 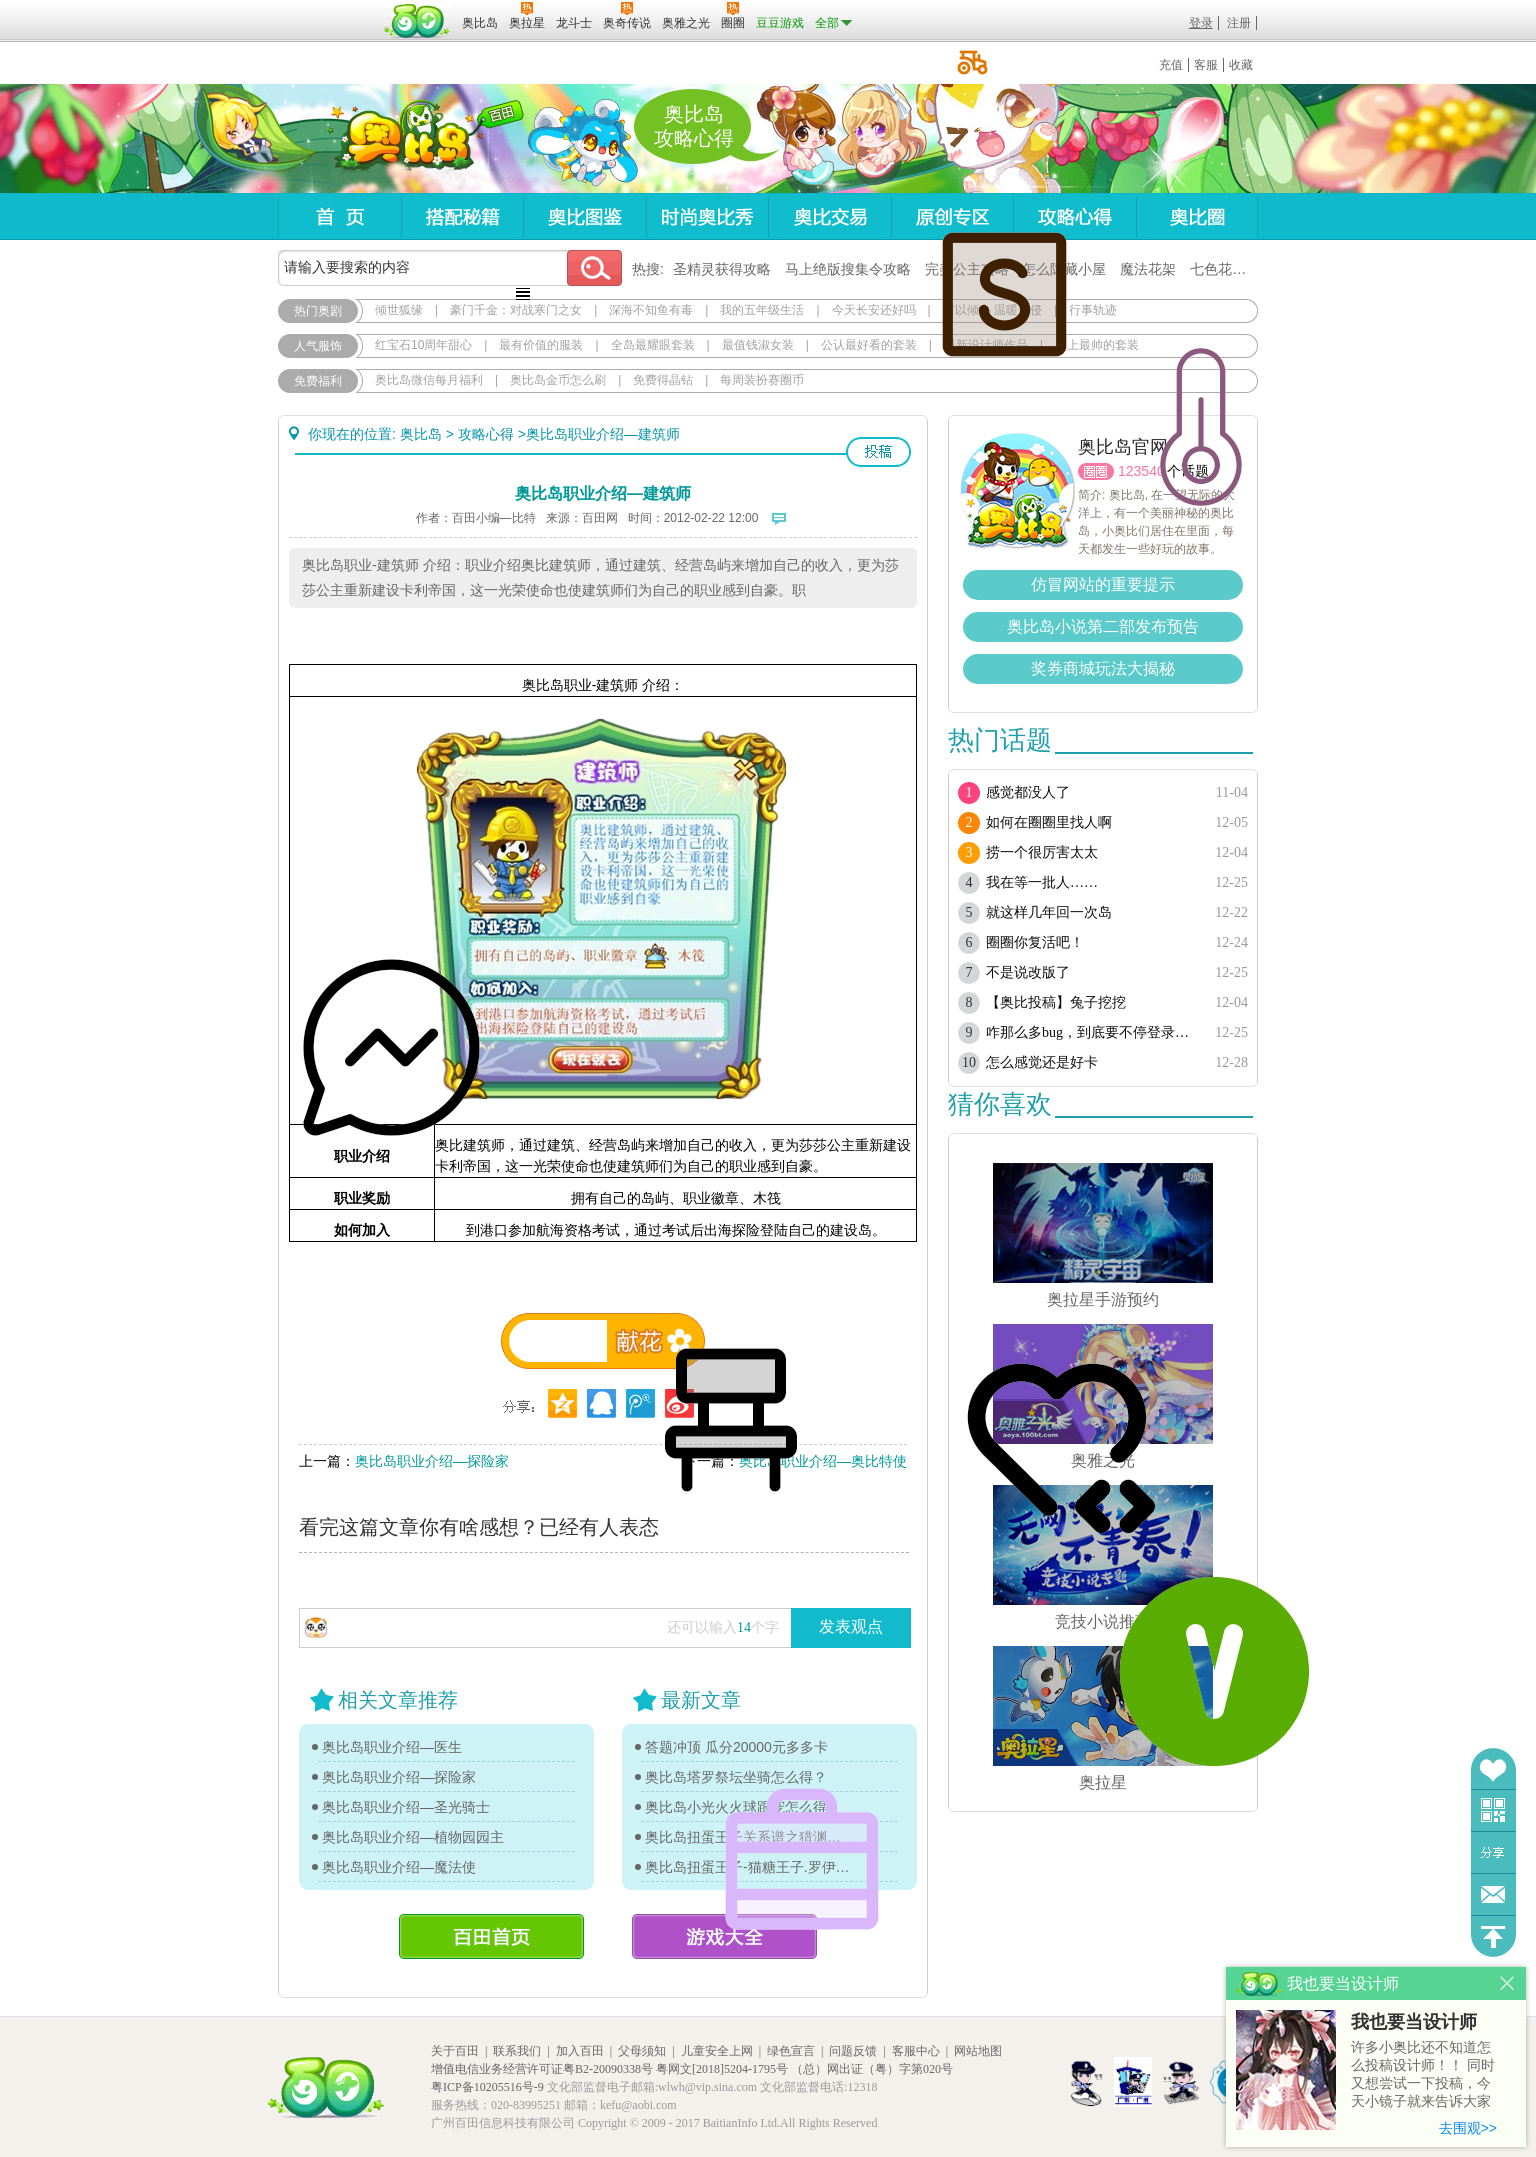 I want to click on link to Stripe payment services, so click(x=1004, y=294).